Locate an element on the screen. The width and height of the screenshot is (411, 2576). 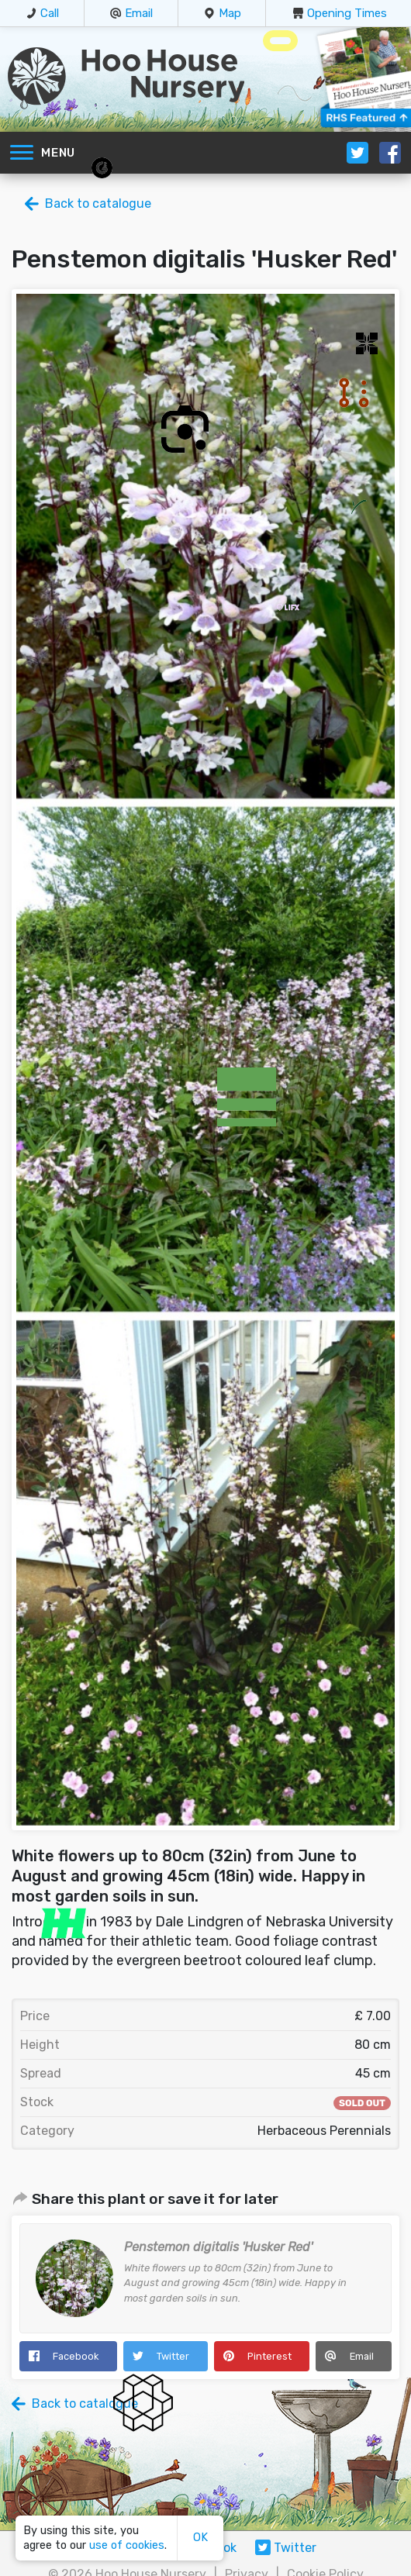
open the Car Throttle app is located at coordinates (64, 1923).